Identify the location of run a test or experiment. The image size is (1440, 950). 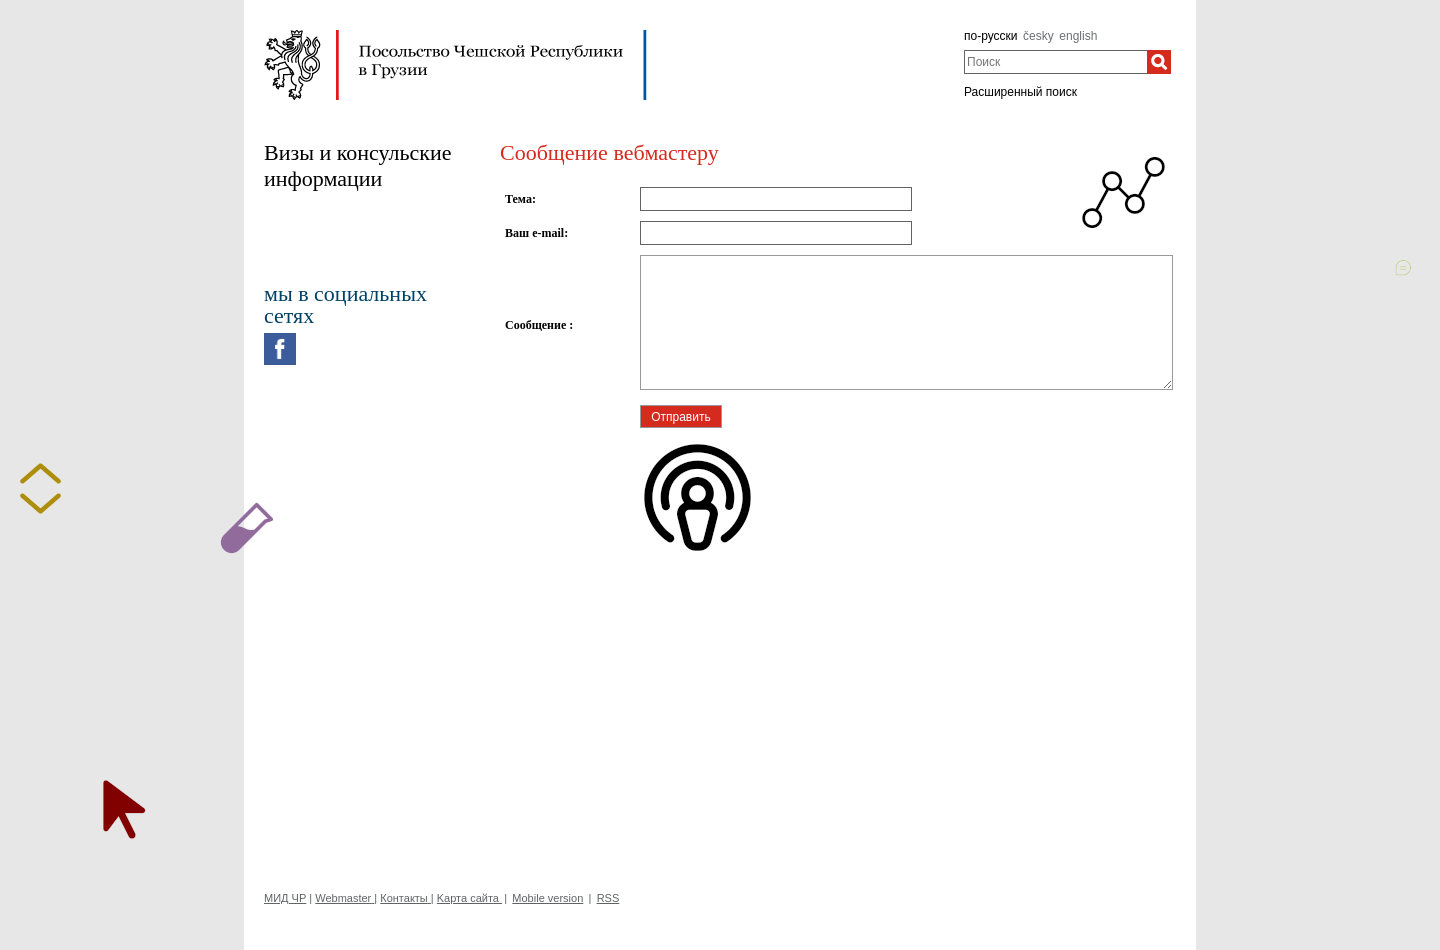
(246, 528).